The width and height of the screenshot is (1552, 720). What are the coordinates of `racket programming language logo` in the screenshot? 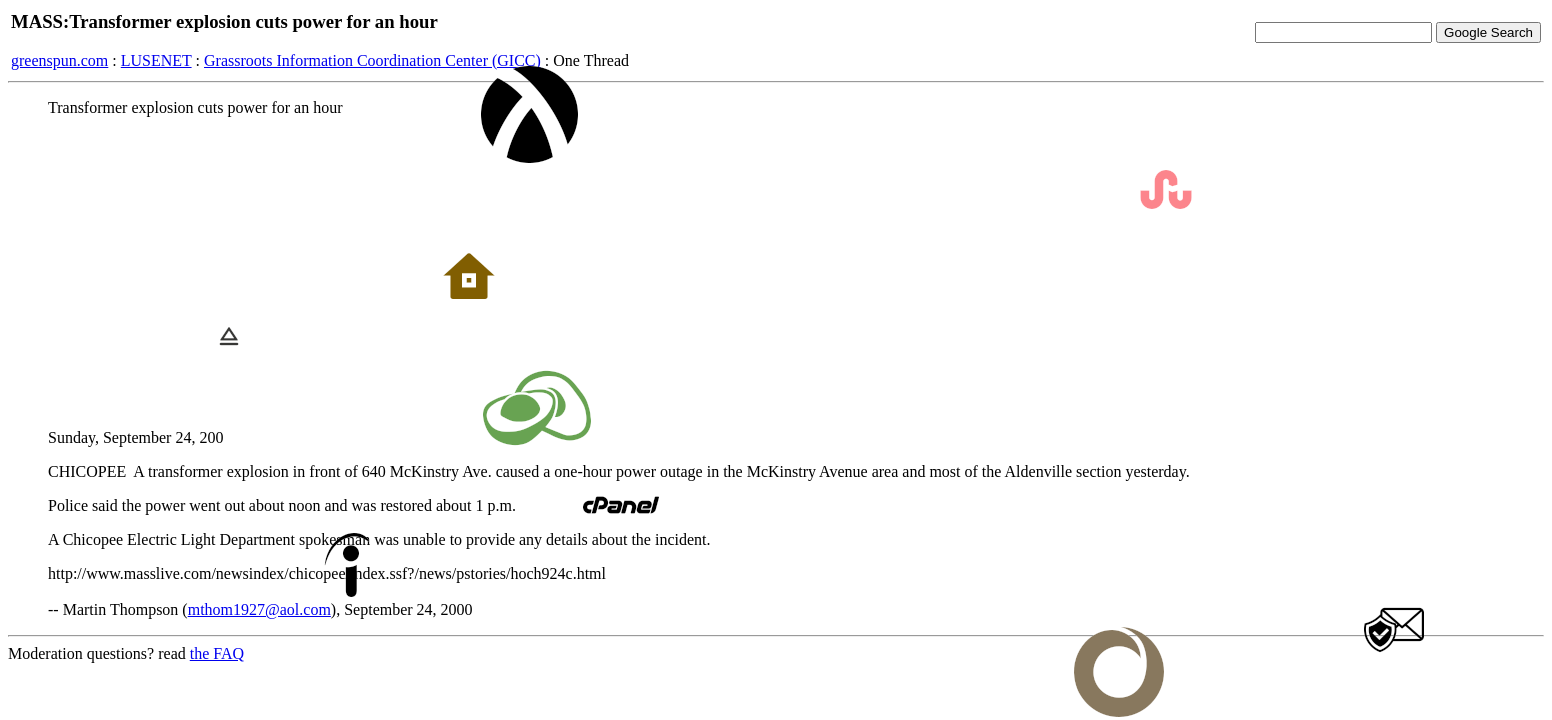 It's located at (529, 114).